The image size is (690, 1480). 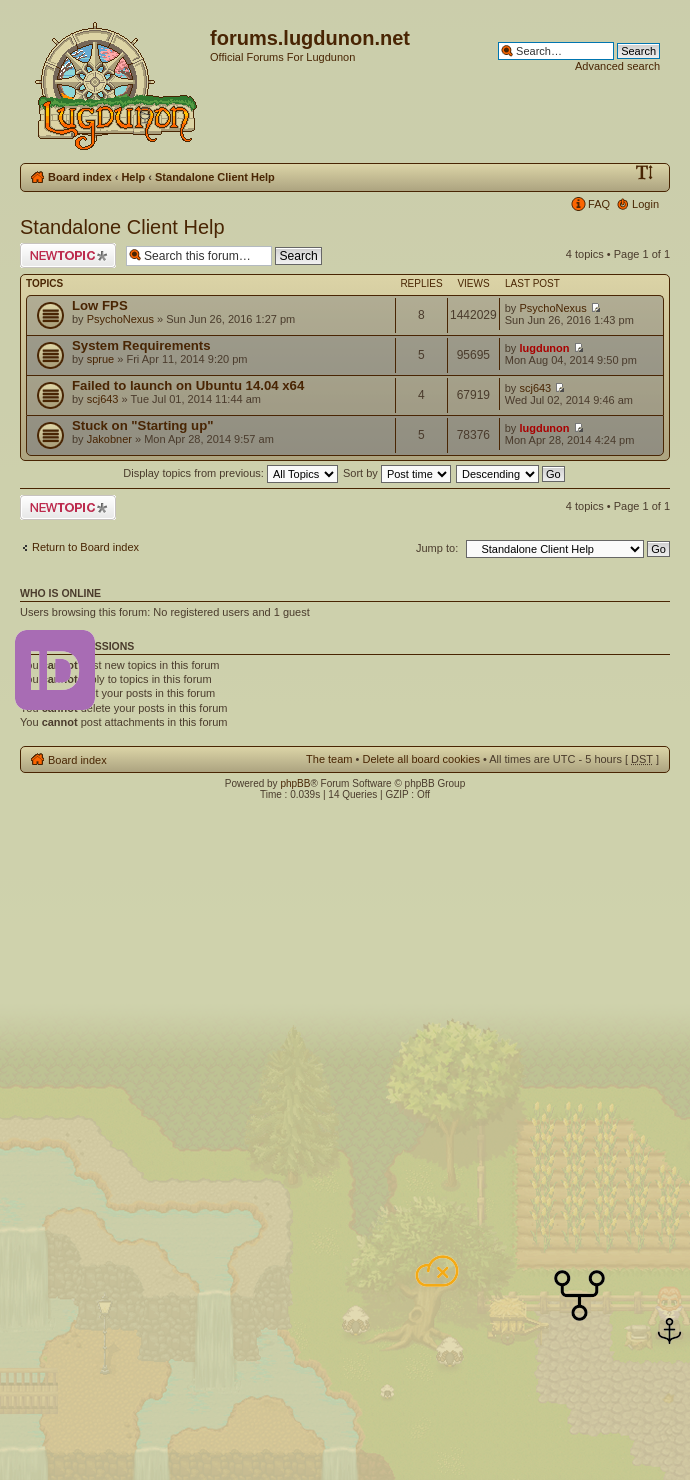 What do you see at coordinates (669, 1330) in the screenshot?
I see `anchor a floating element or panel in place` at bounding box center [669, 1330].